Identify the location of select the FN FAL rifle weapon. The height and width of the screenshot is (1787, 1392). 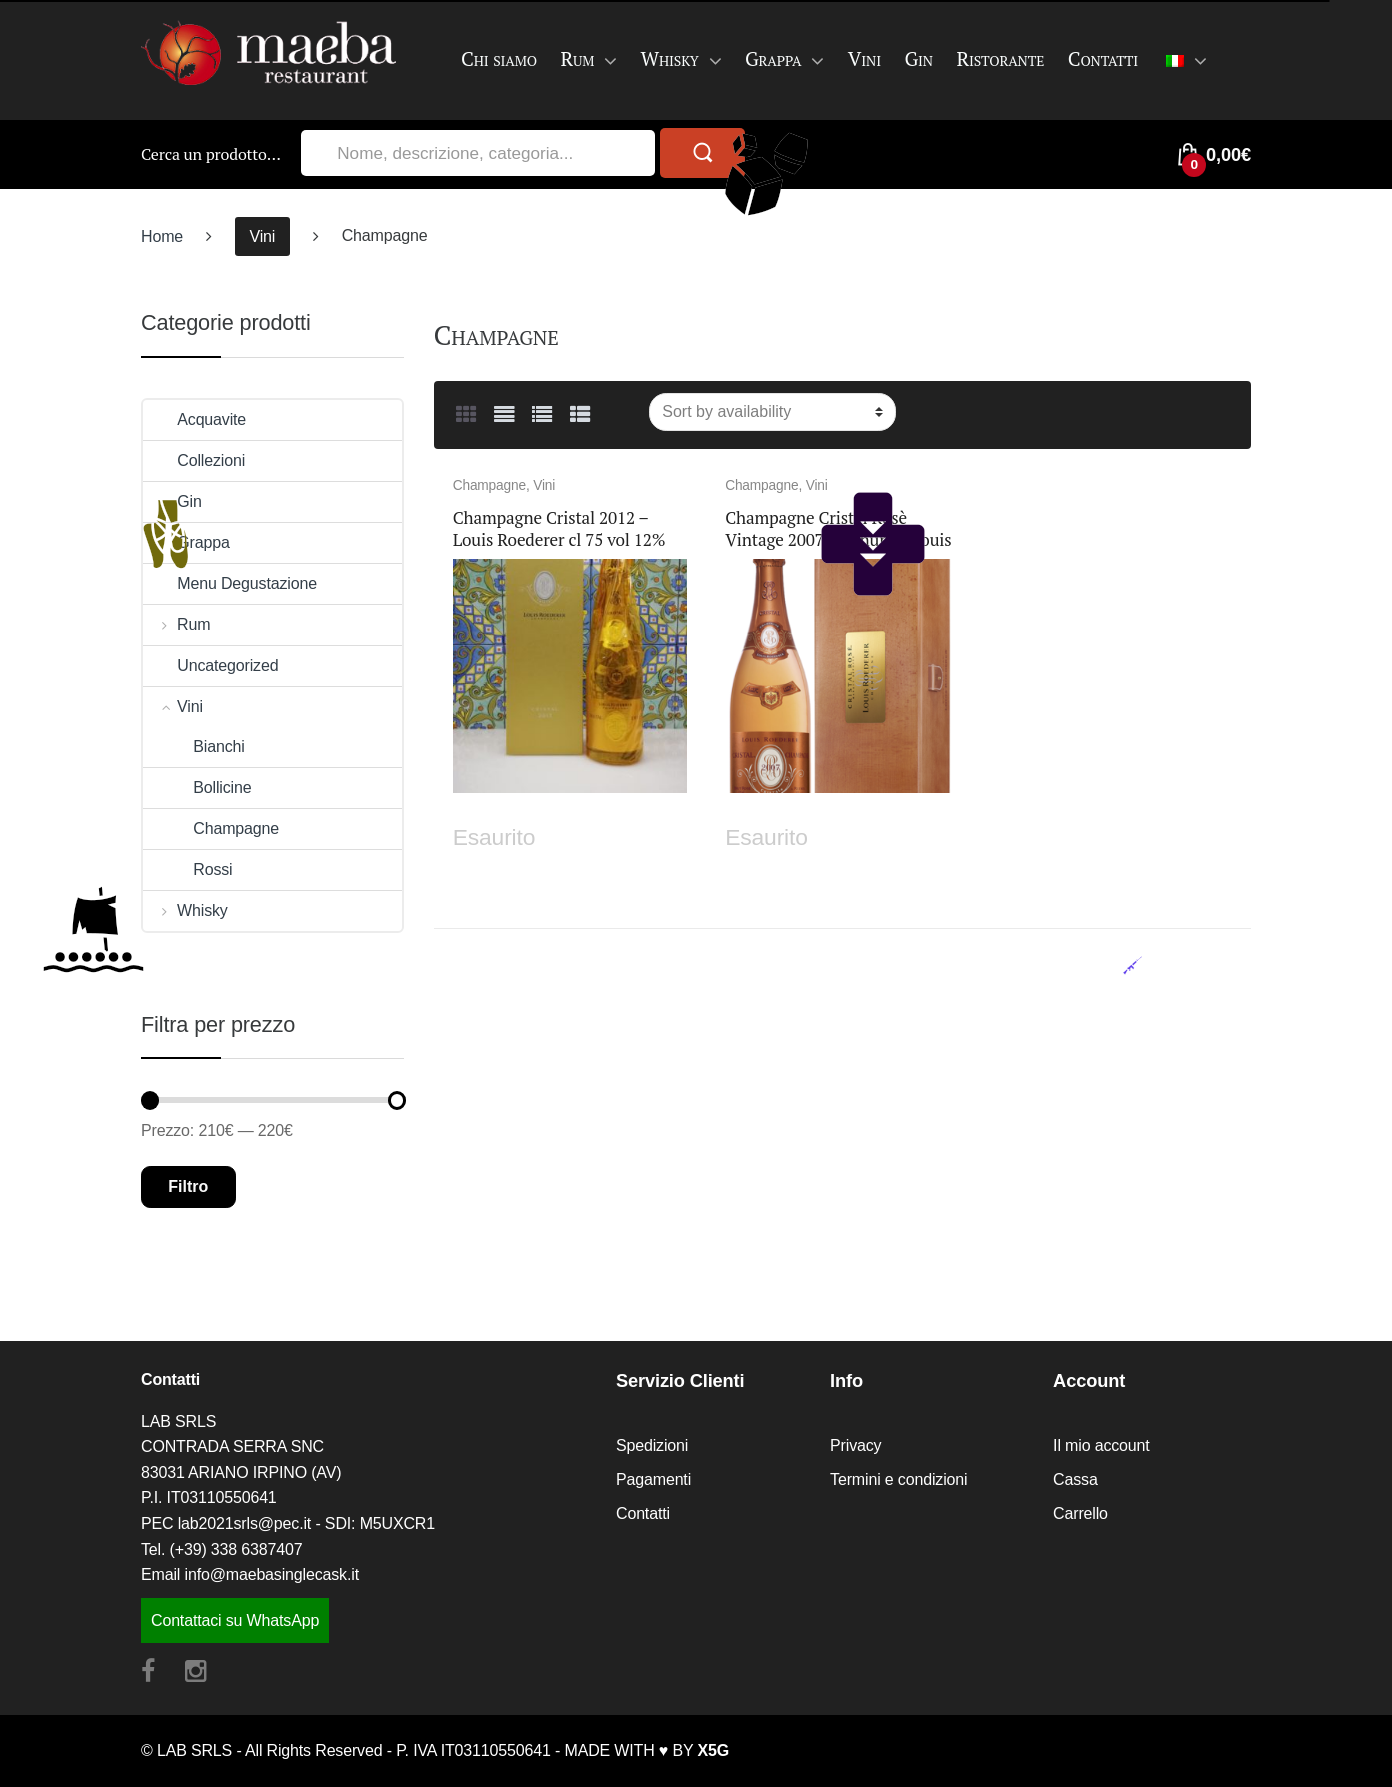
(1132, 965).